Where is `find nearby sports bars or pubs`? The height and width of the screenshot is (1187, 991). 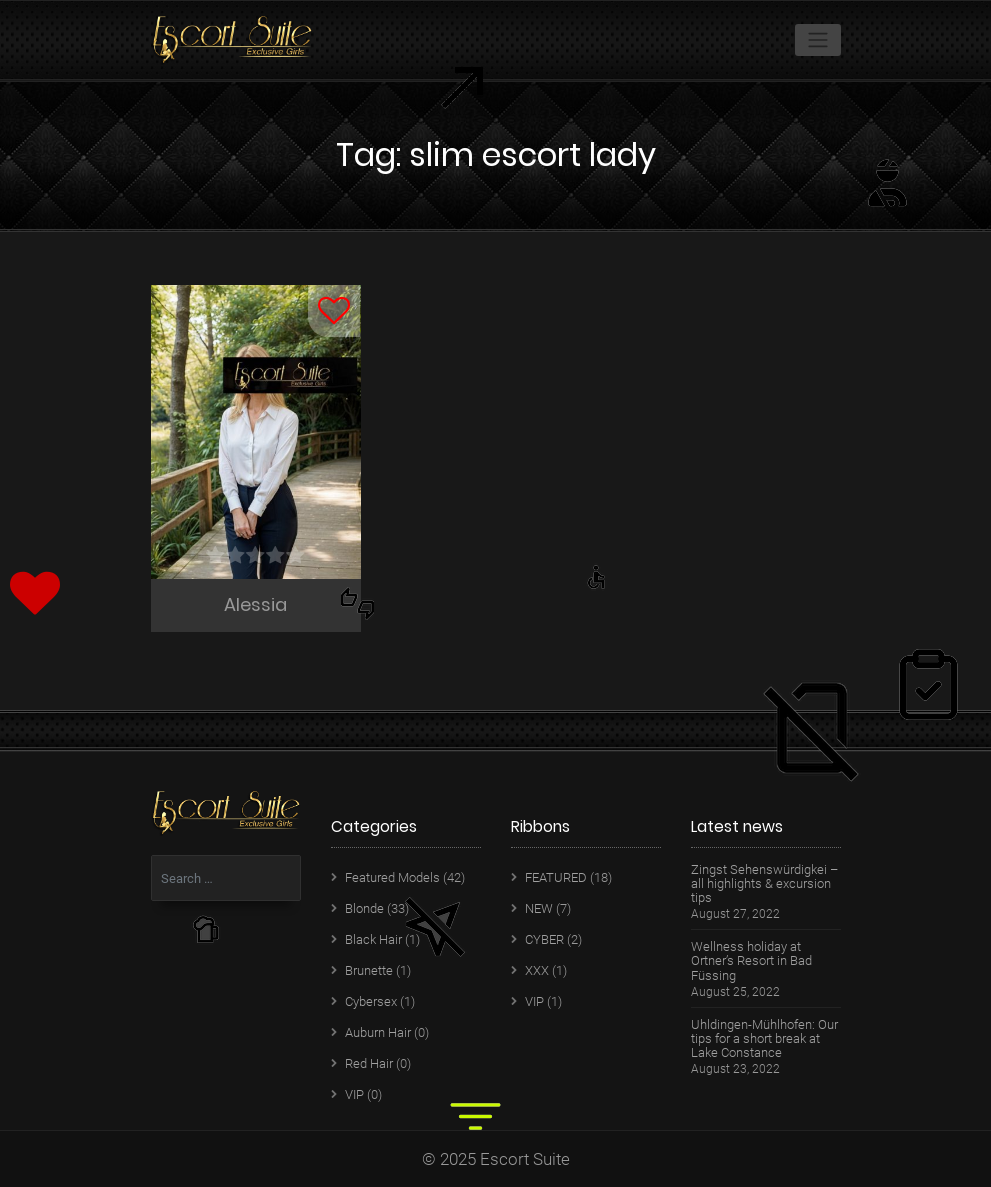 find nearby sports bars or pubs is located at coordinates (206, 930).